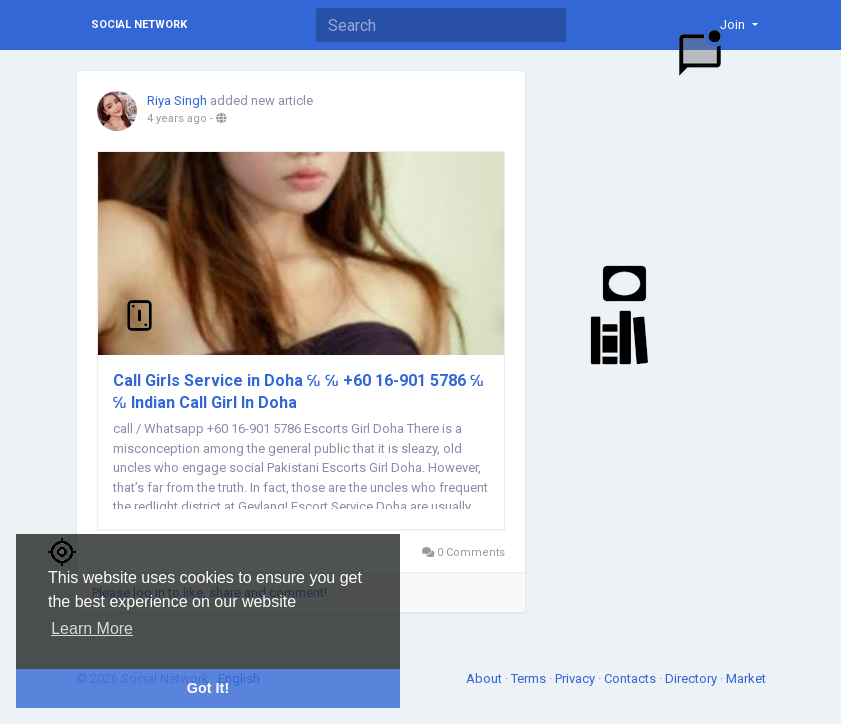 The image size is (841, 724). Describe the element at coordinates (62, 552) in the screenshot. I see `indicates GPS location is locked and active` at that location.